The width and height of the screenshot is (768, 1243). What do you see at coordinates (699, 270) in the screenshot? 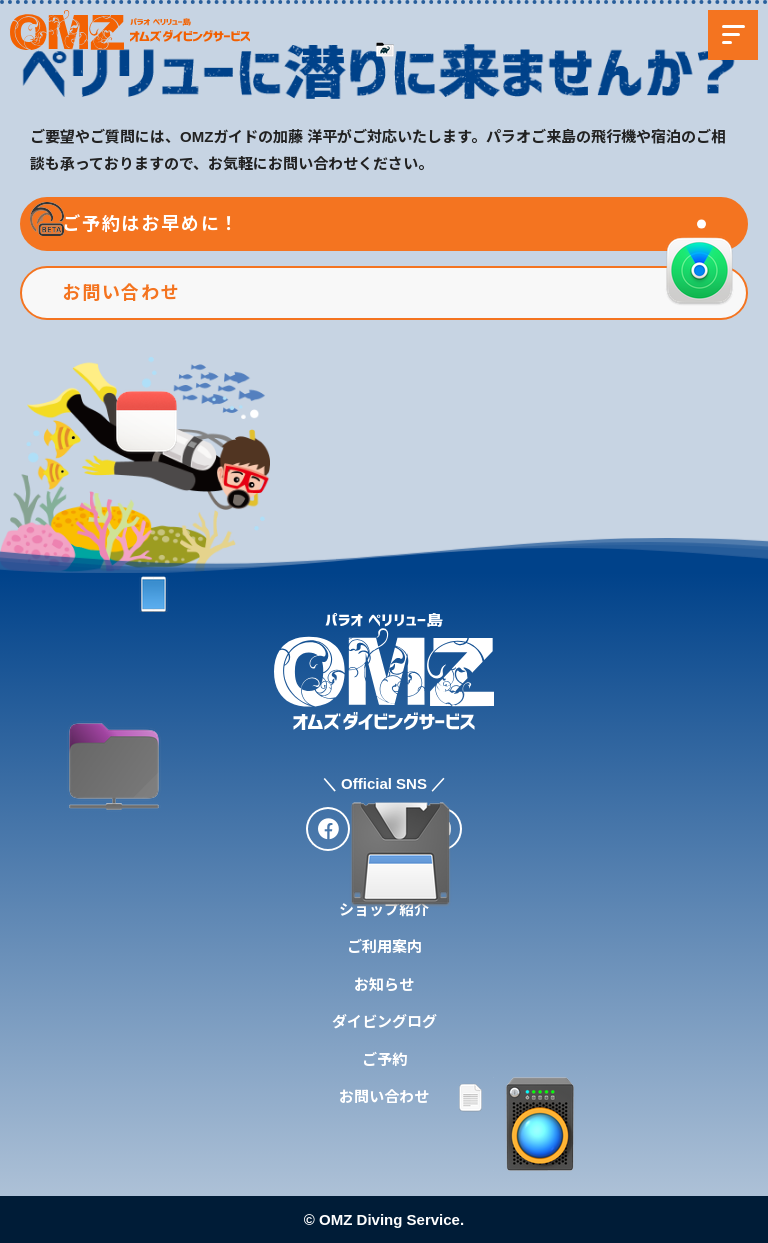
I see `open Find My app to locate devices or people` at bounding box center [699, 270].